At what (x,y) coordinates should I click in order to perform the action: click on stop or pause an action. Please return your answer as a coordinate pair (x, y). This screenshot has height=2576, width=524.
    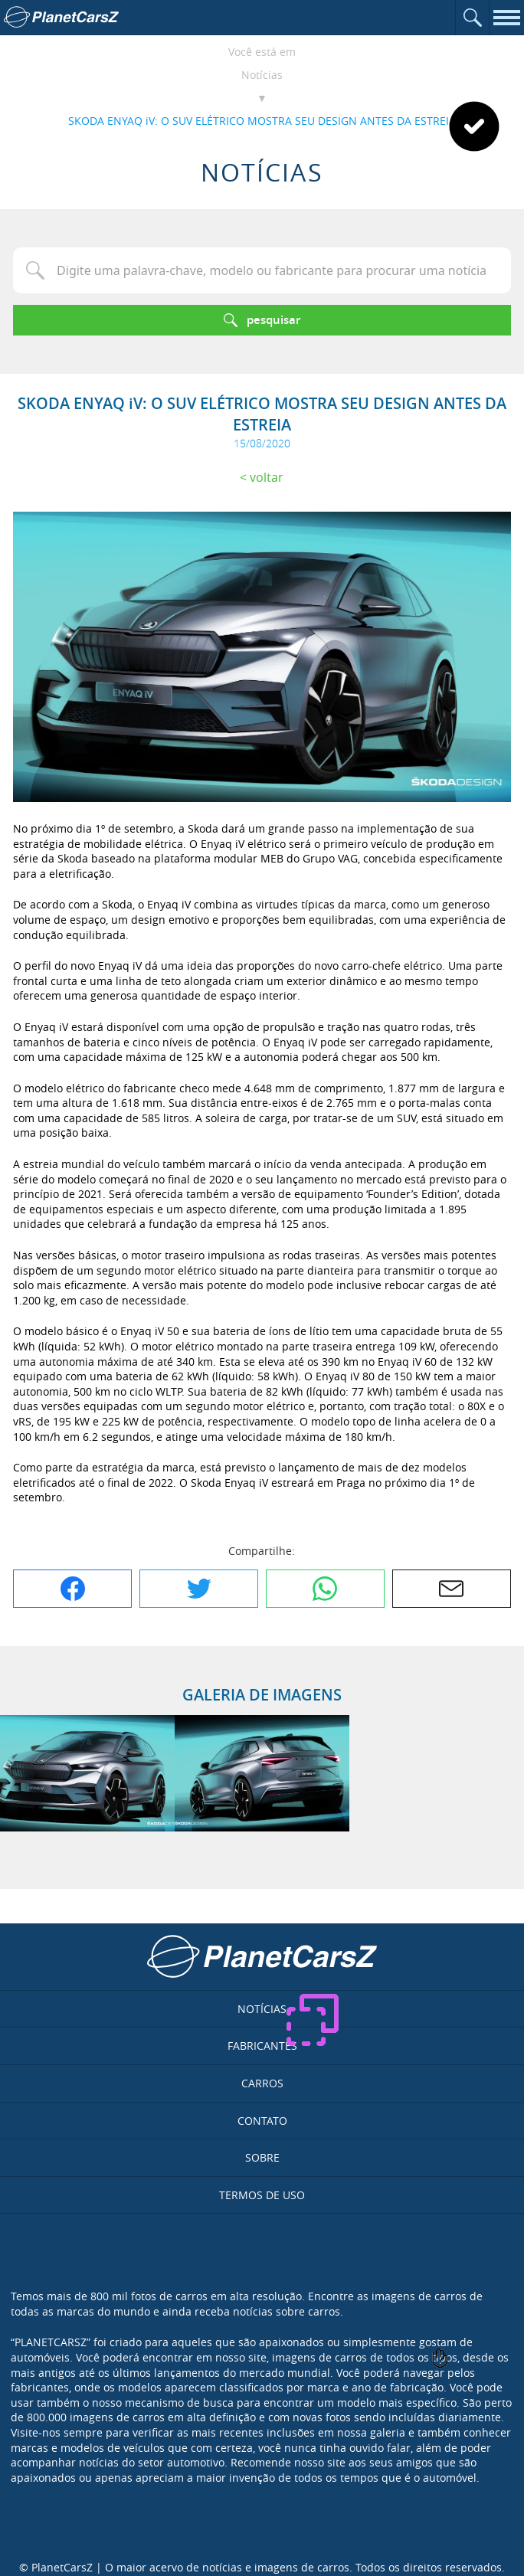
    Looking at the image, I should click on (440, 2358).